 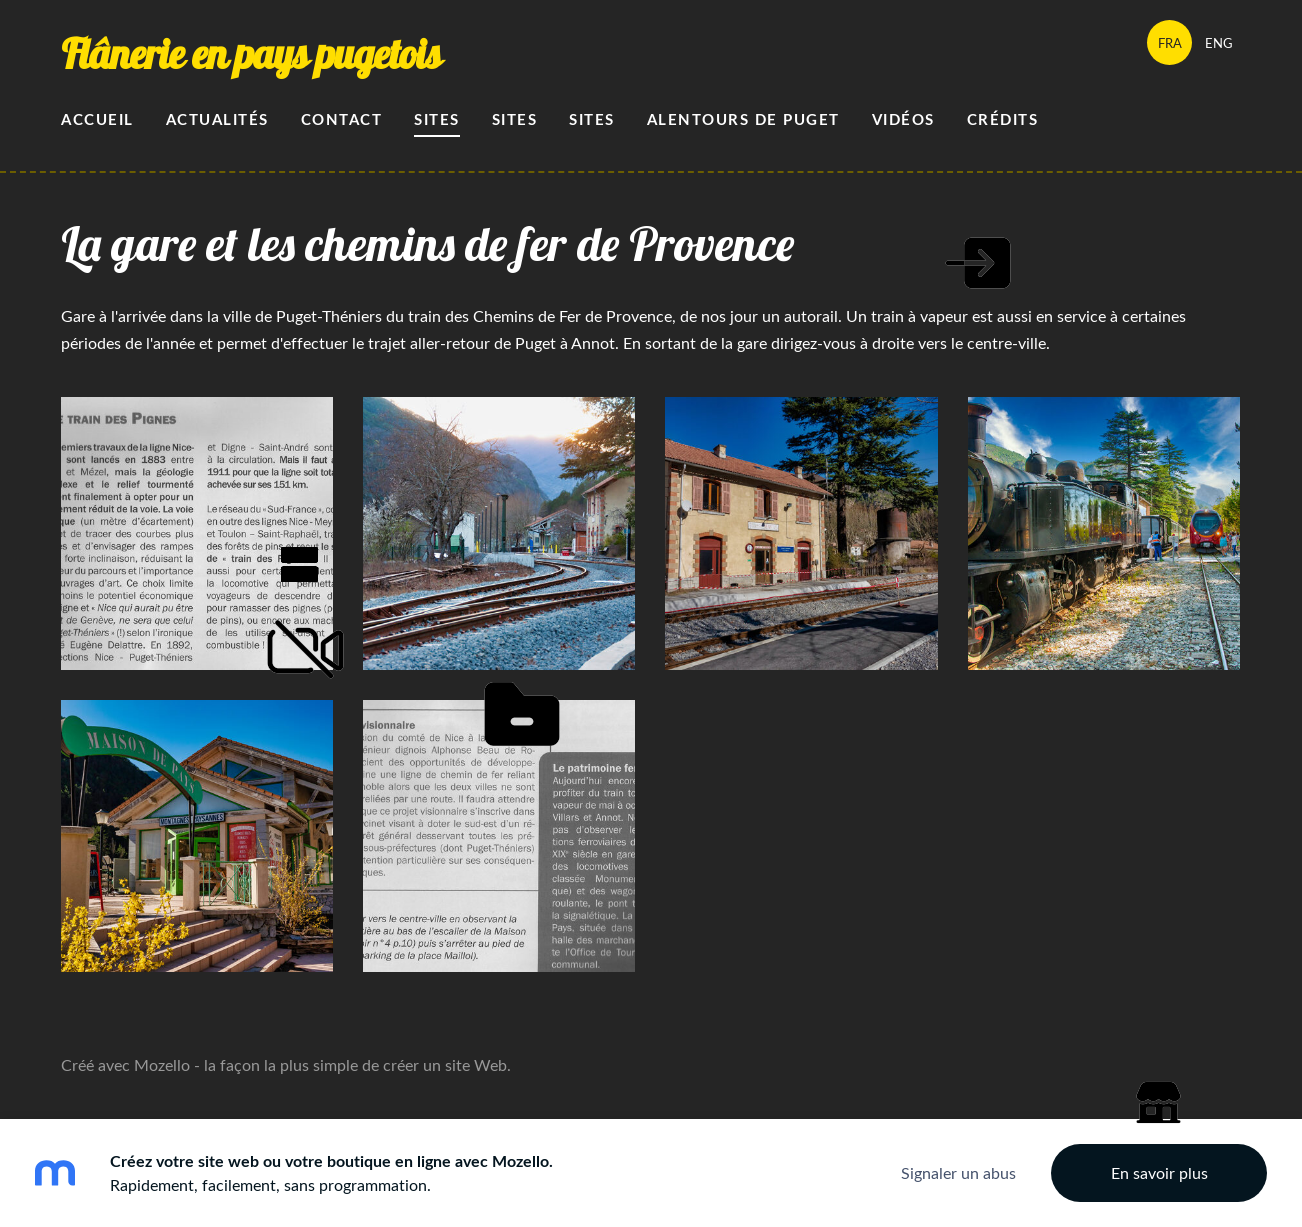 What do you see at coordinates (1158, 1102) in the screenshot?
I see `access the online store or shop` at bounding box center [1158, 1102].